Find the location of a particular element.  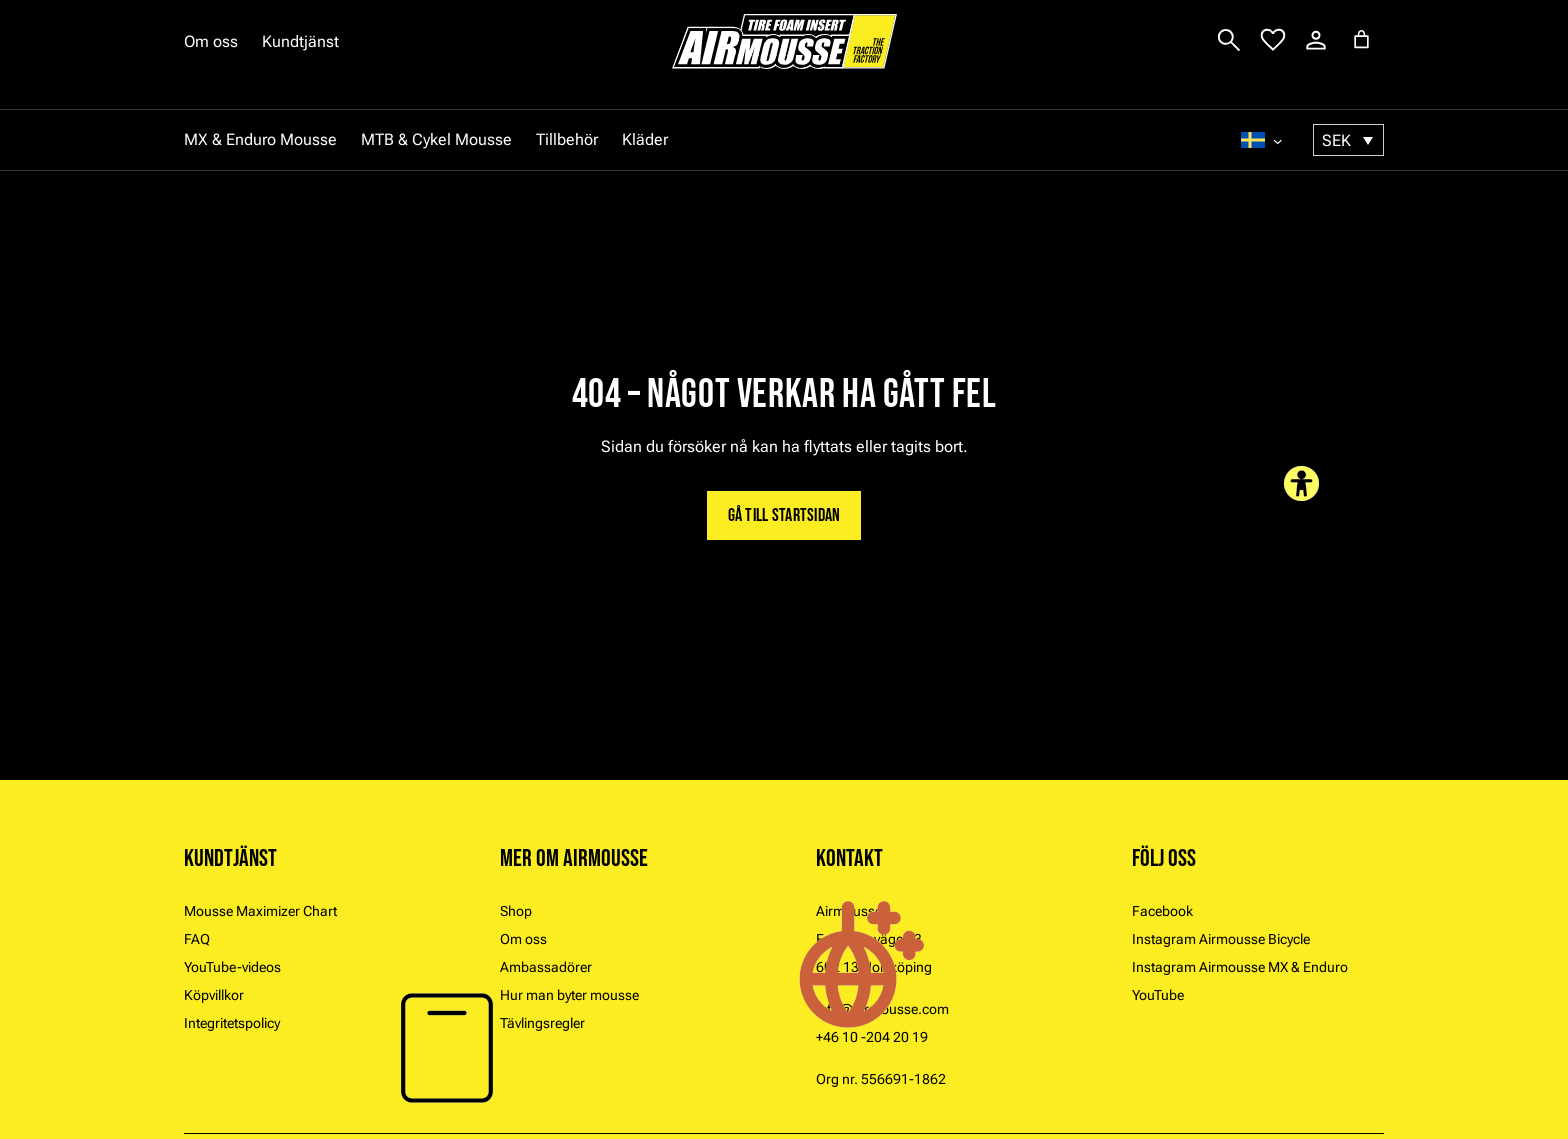

access party or celebration mode is located at coordinates (856, 966).